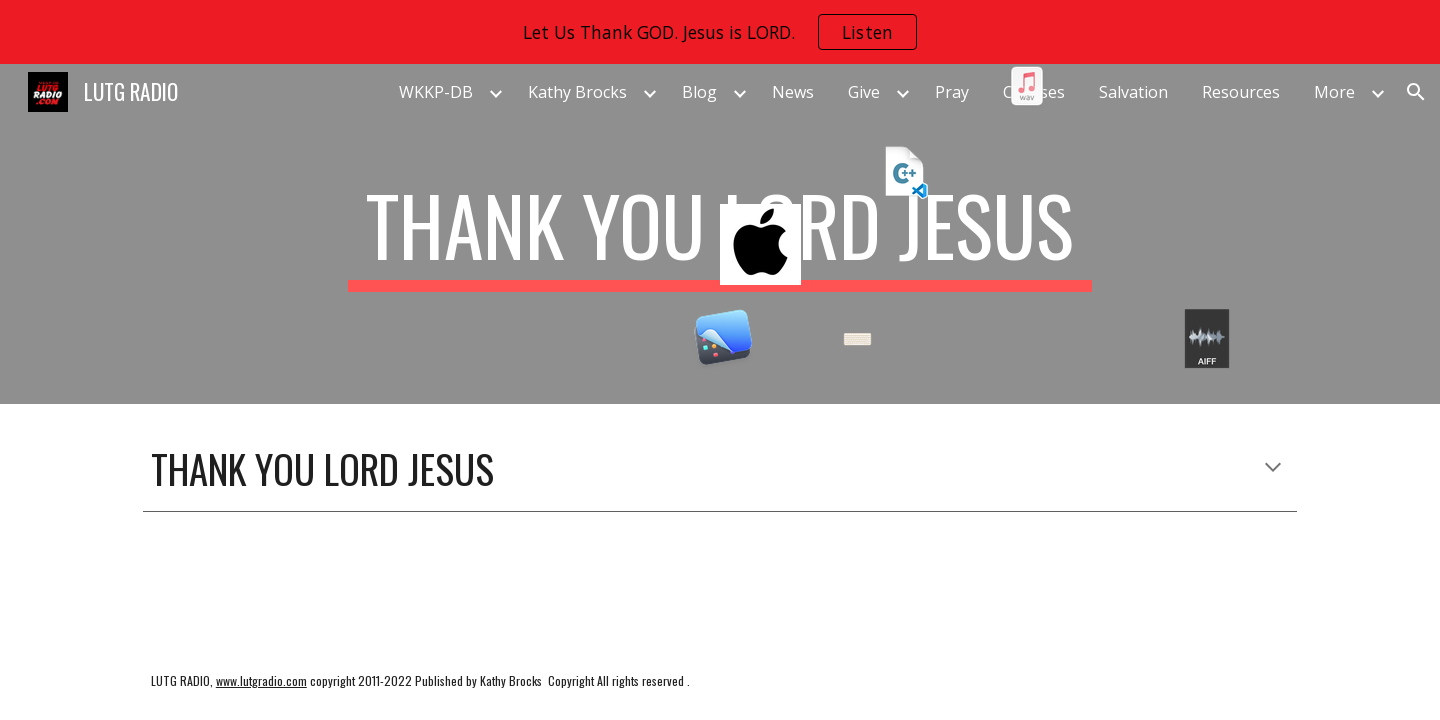 The height and width of the screenshot is (720, 1440). I want to click on apple system service or background process, so click(760, 244).